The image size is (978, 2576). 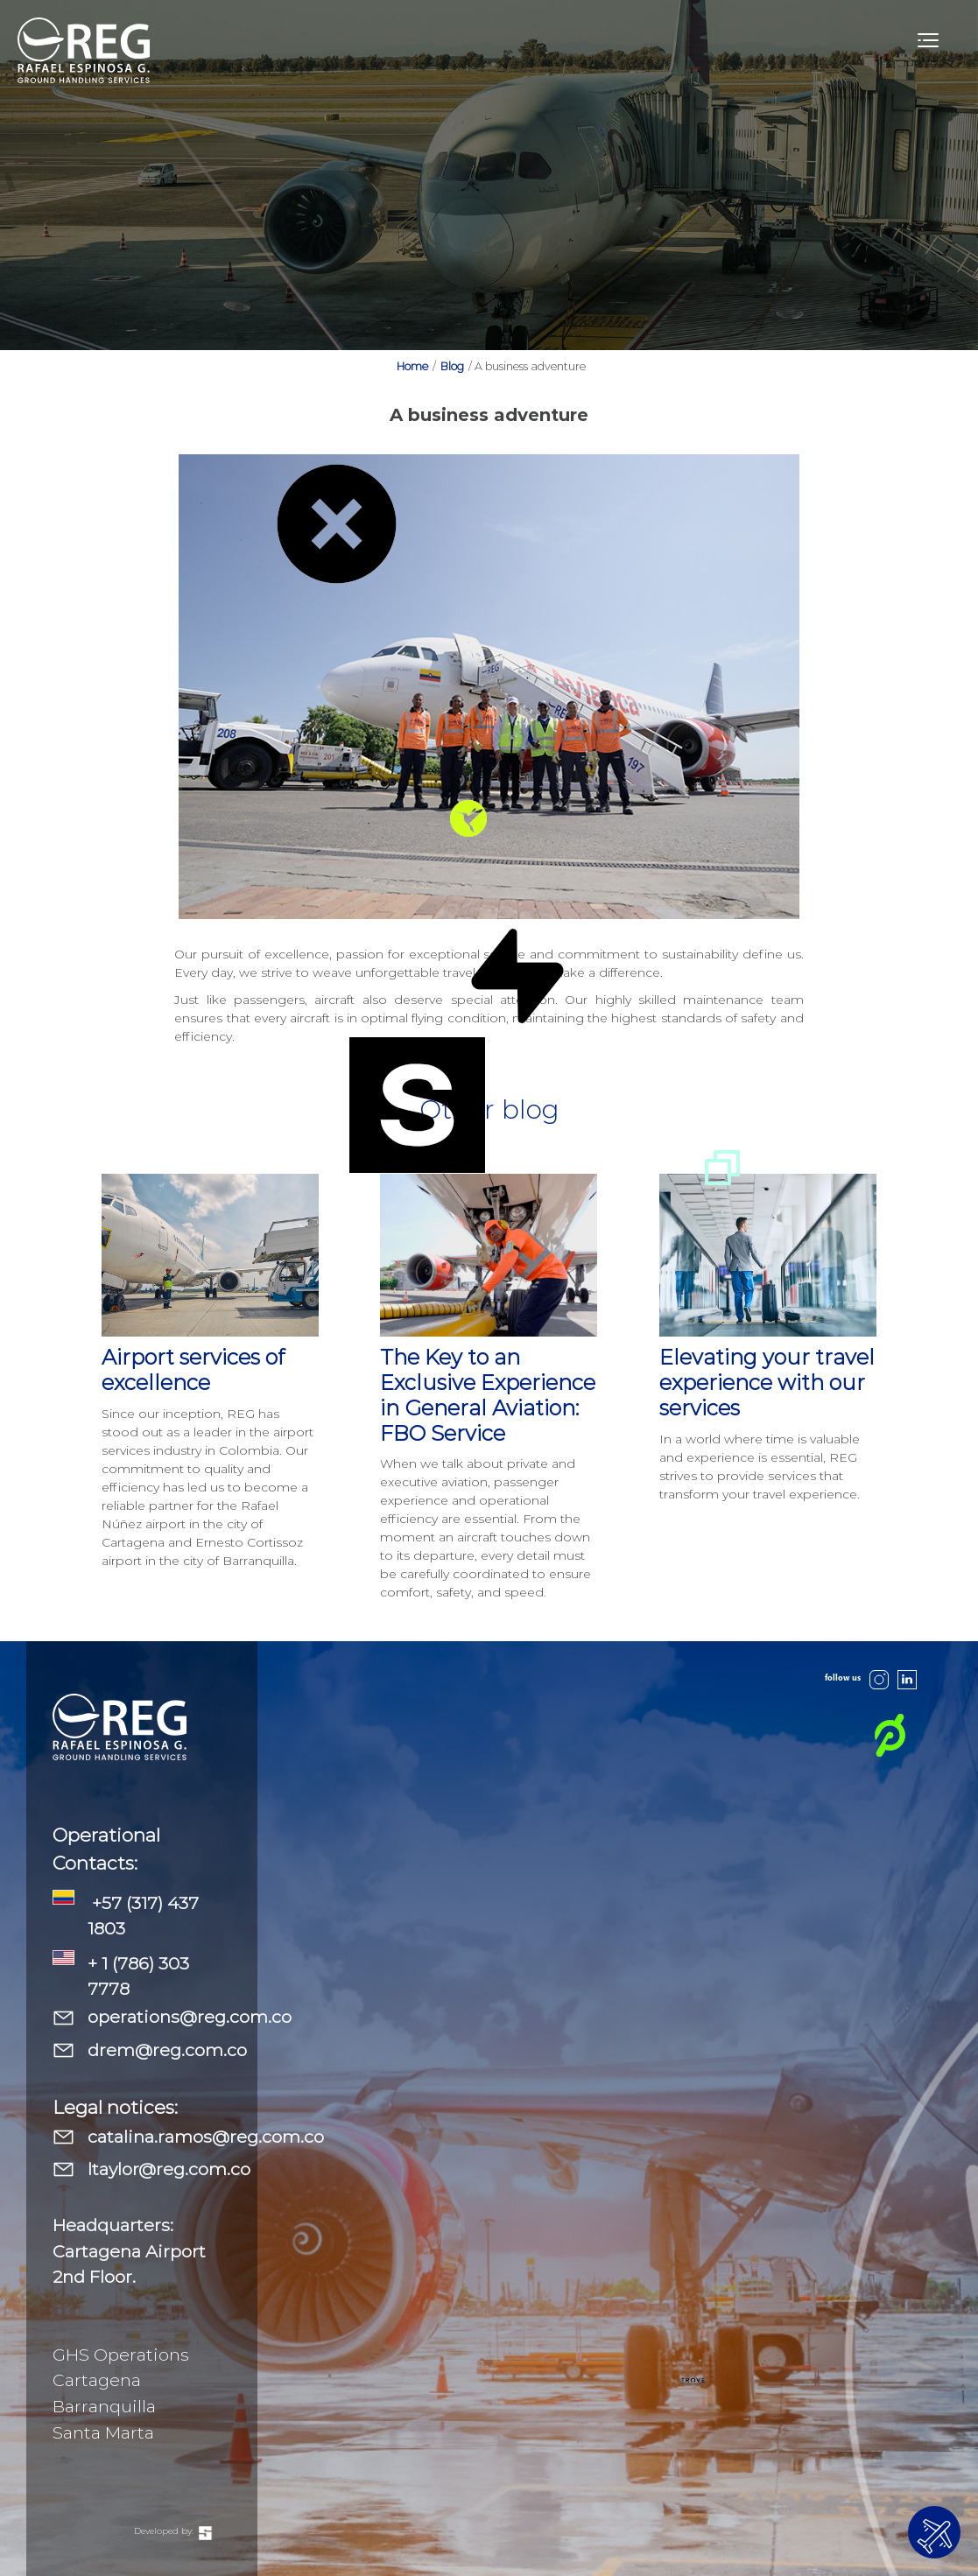 I want to click on supabase logo, so click(x=517, y=976).